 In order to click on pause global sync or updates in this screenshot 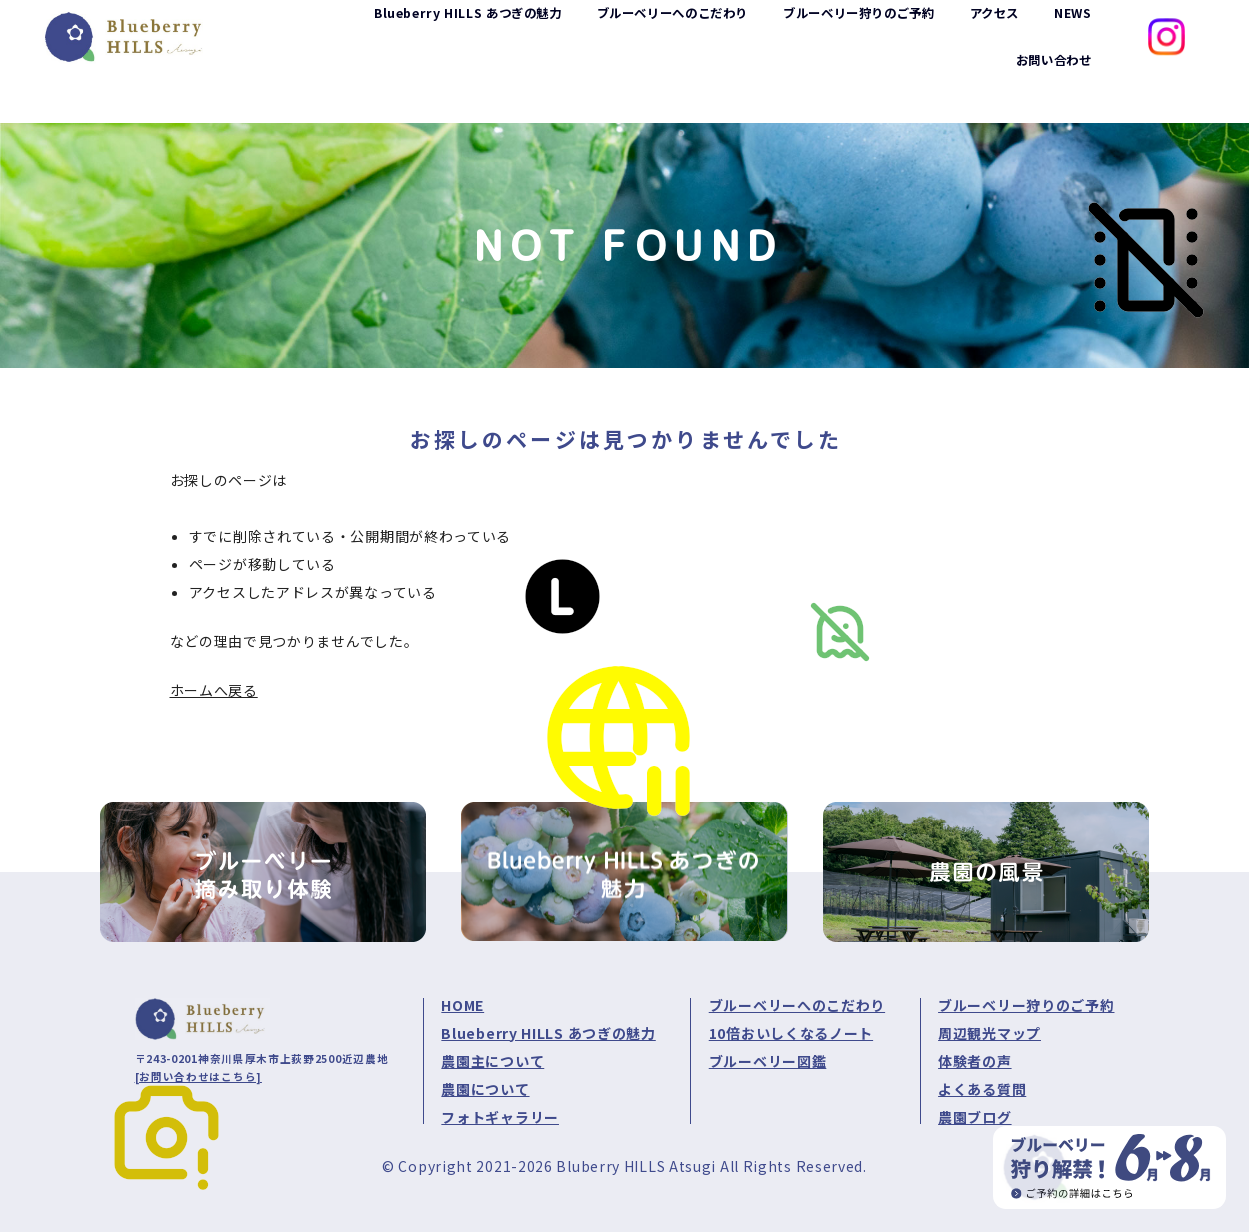, I will do `click(618, 737)`.